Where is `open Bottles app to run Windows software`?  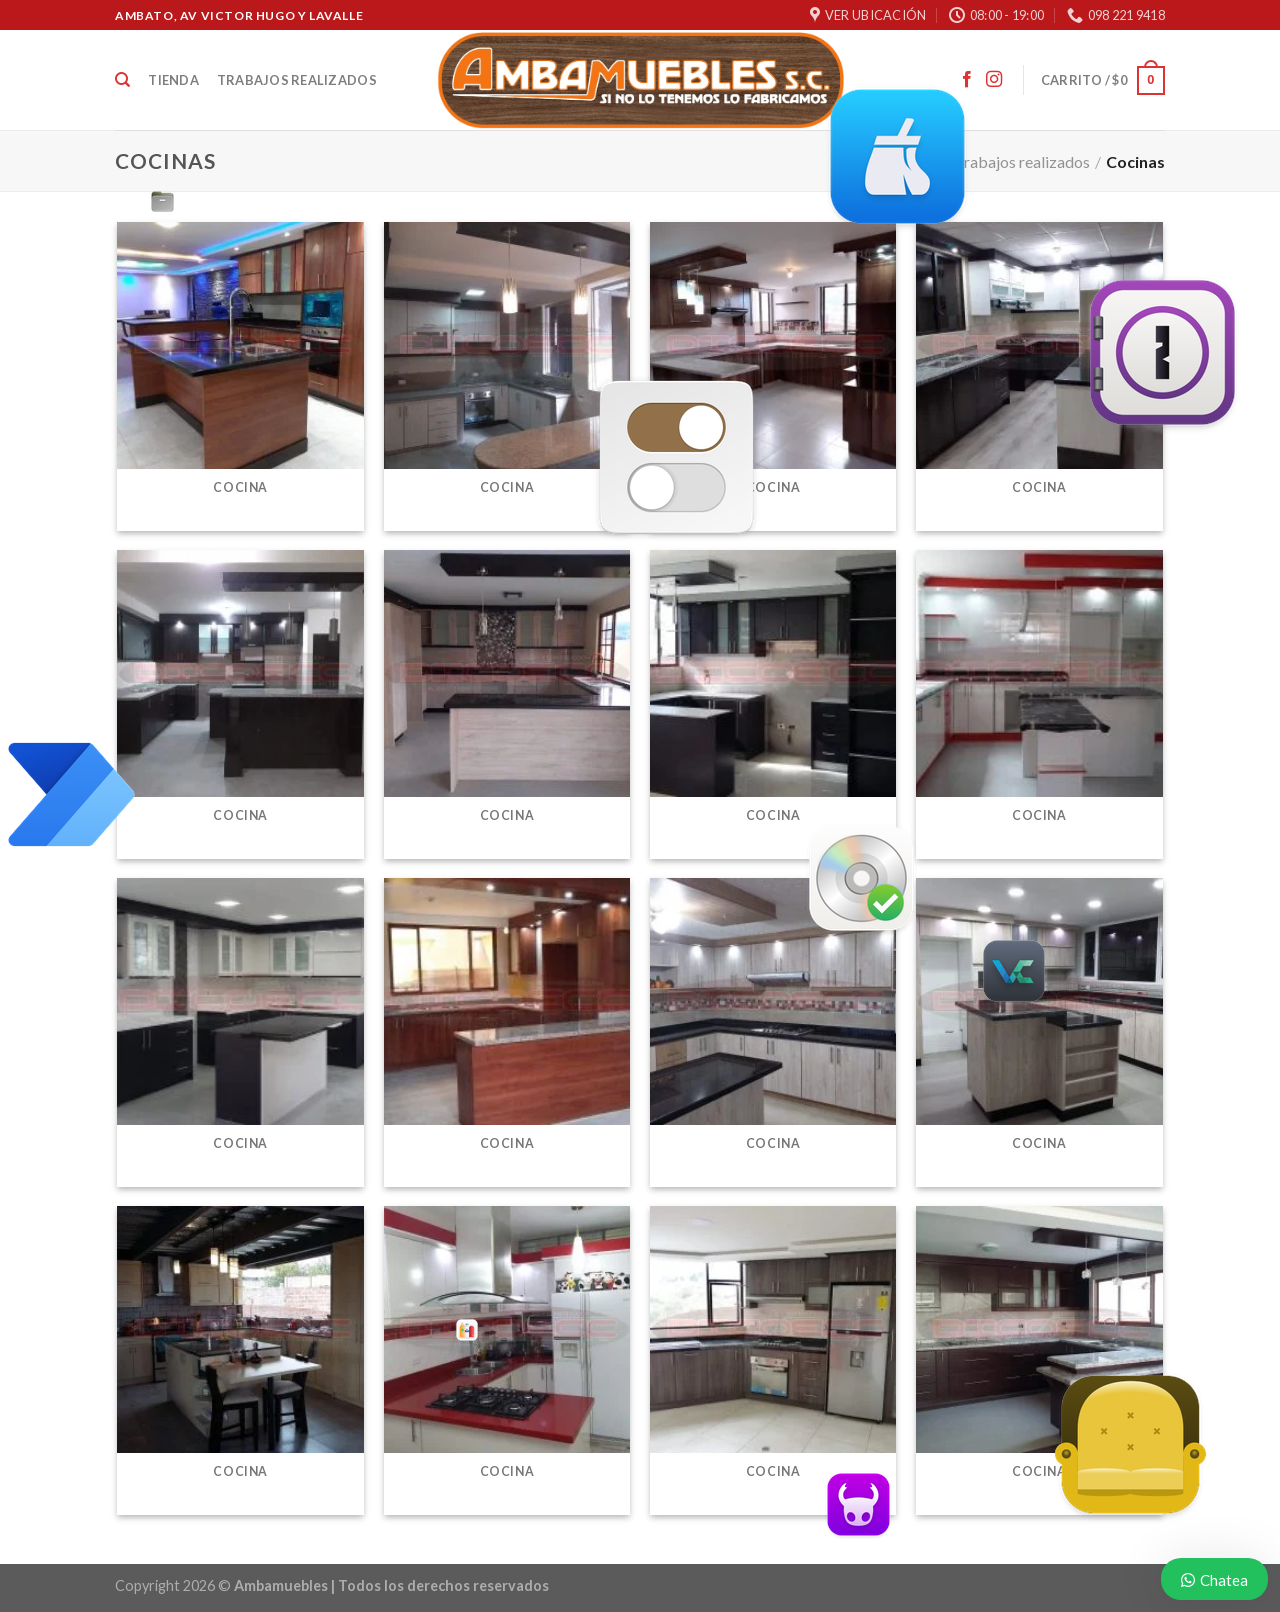 open Bottles app to run Windows software is located at coordinates (467, 1330).